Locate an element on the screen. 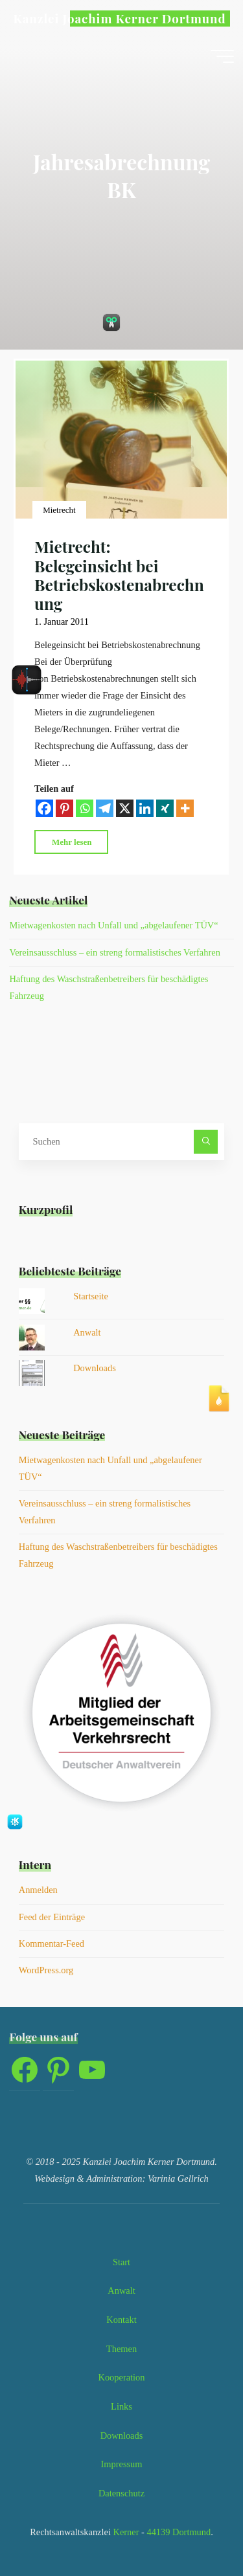 This screenshot has width=243, height=2576. open copyq clipboard manager is located at coordinates (111, 322).